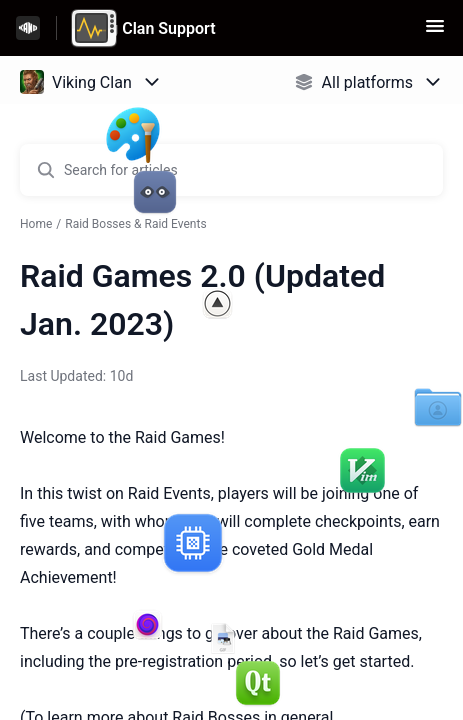 The height and width of the screenshot is (720, 463). What do you see at coordinates (147, 624) in the screenshot?
I see `open transporter app for uploading content to app store connect` at bounding box center [147, 624].